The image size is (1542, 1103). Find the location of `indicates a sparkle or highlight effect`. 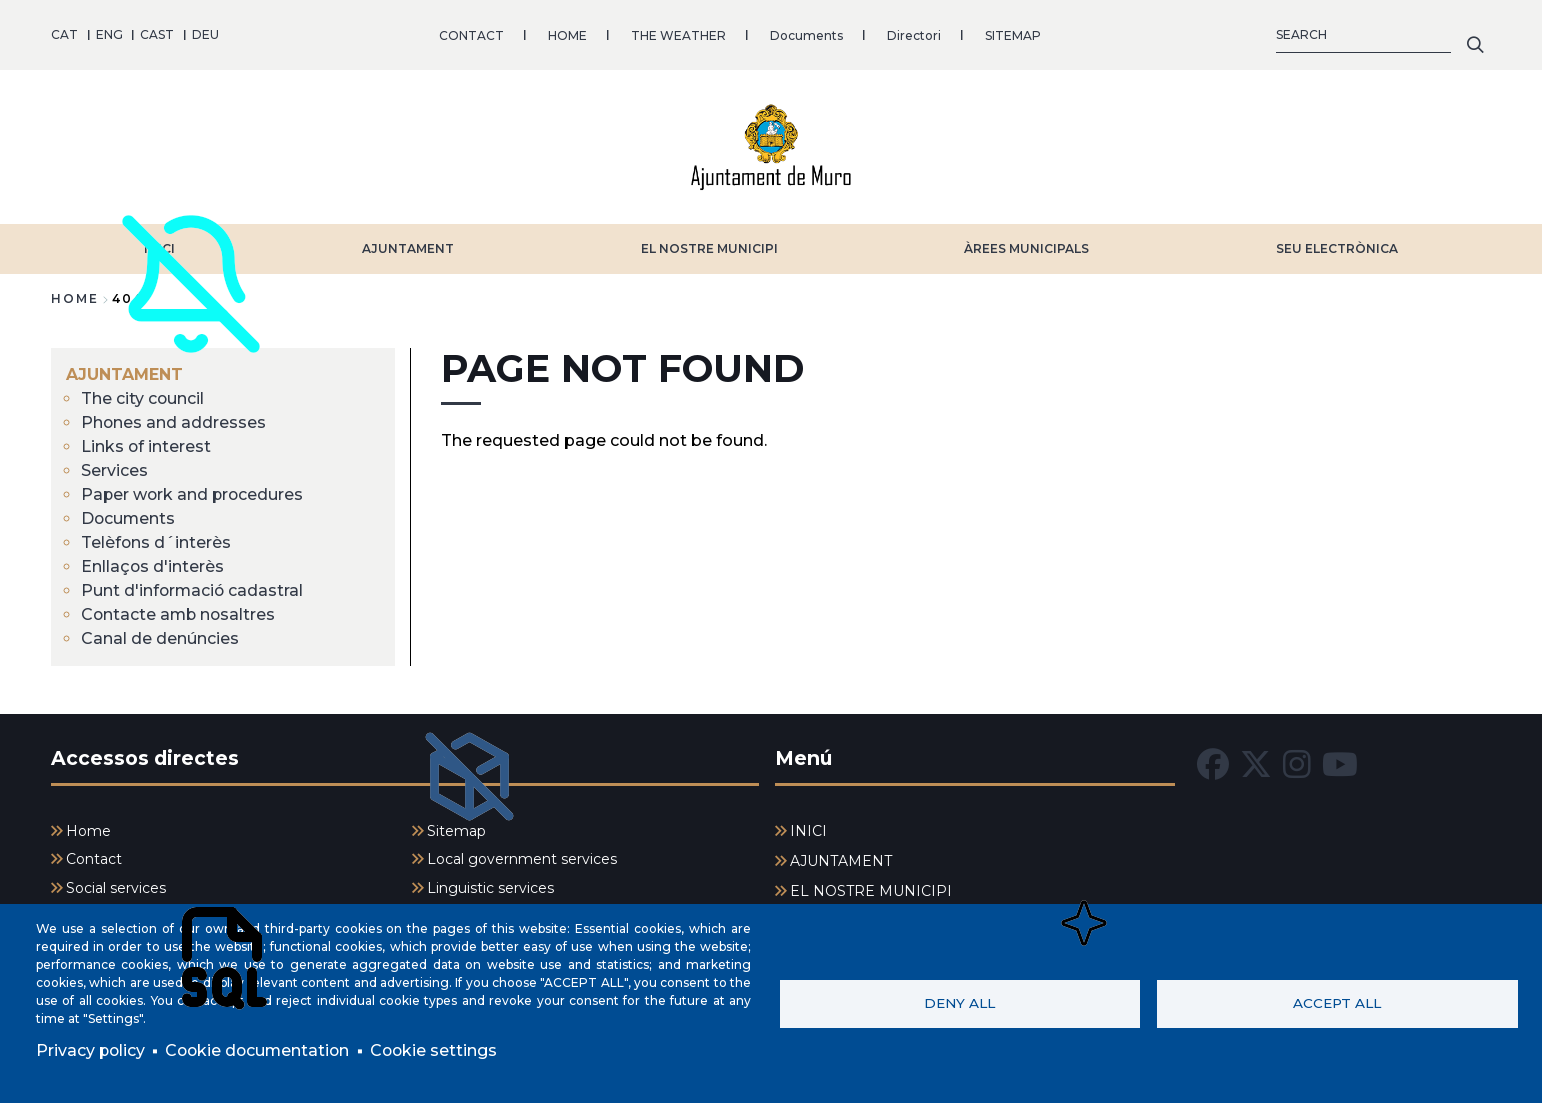

indicates a sparkle or highlight effect is located at coordinates (1084, 923).